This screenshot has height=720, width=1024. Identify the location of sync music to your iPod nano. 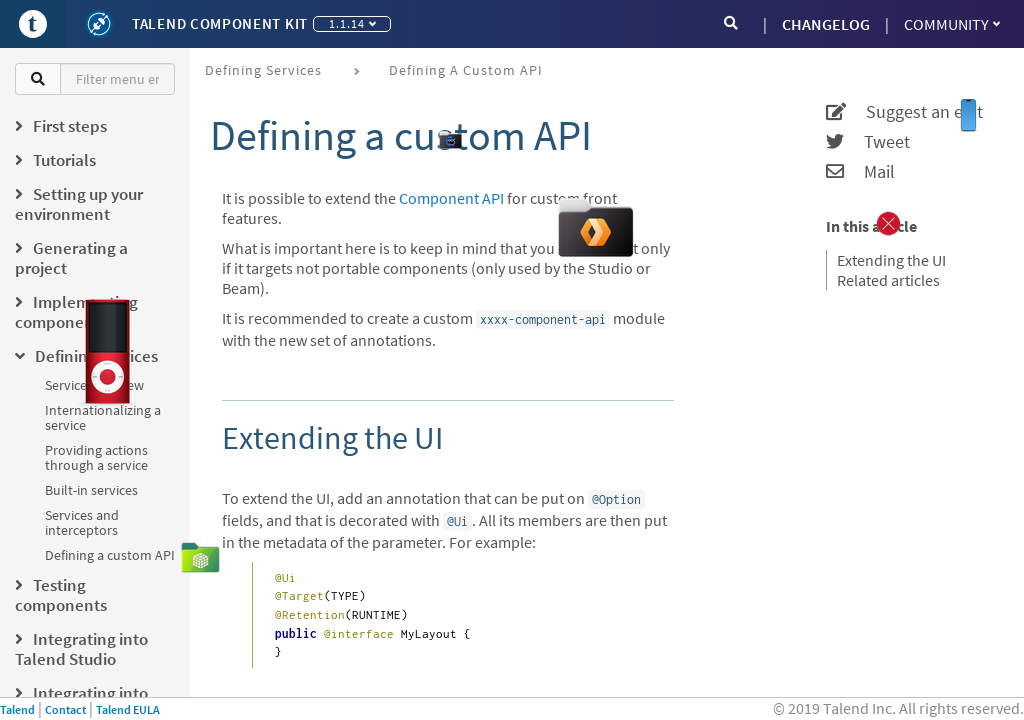
(107, 353).